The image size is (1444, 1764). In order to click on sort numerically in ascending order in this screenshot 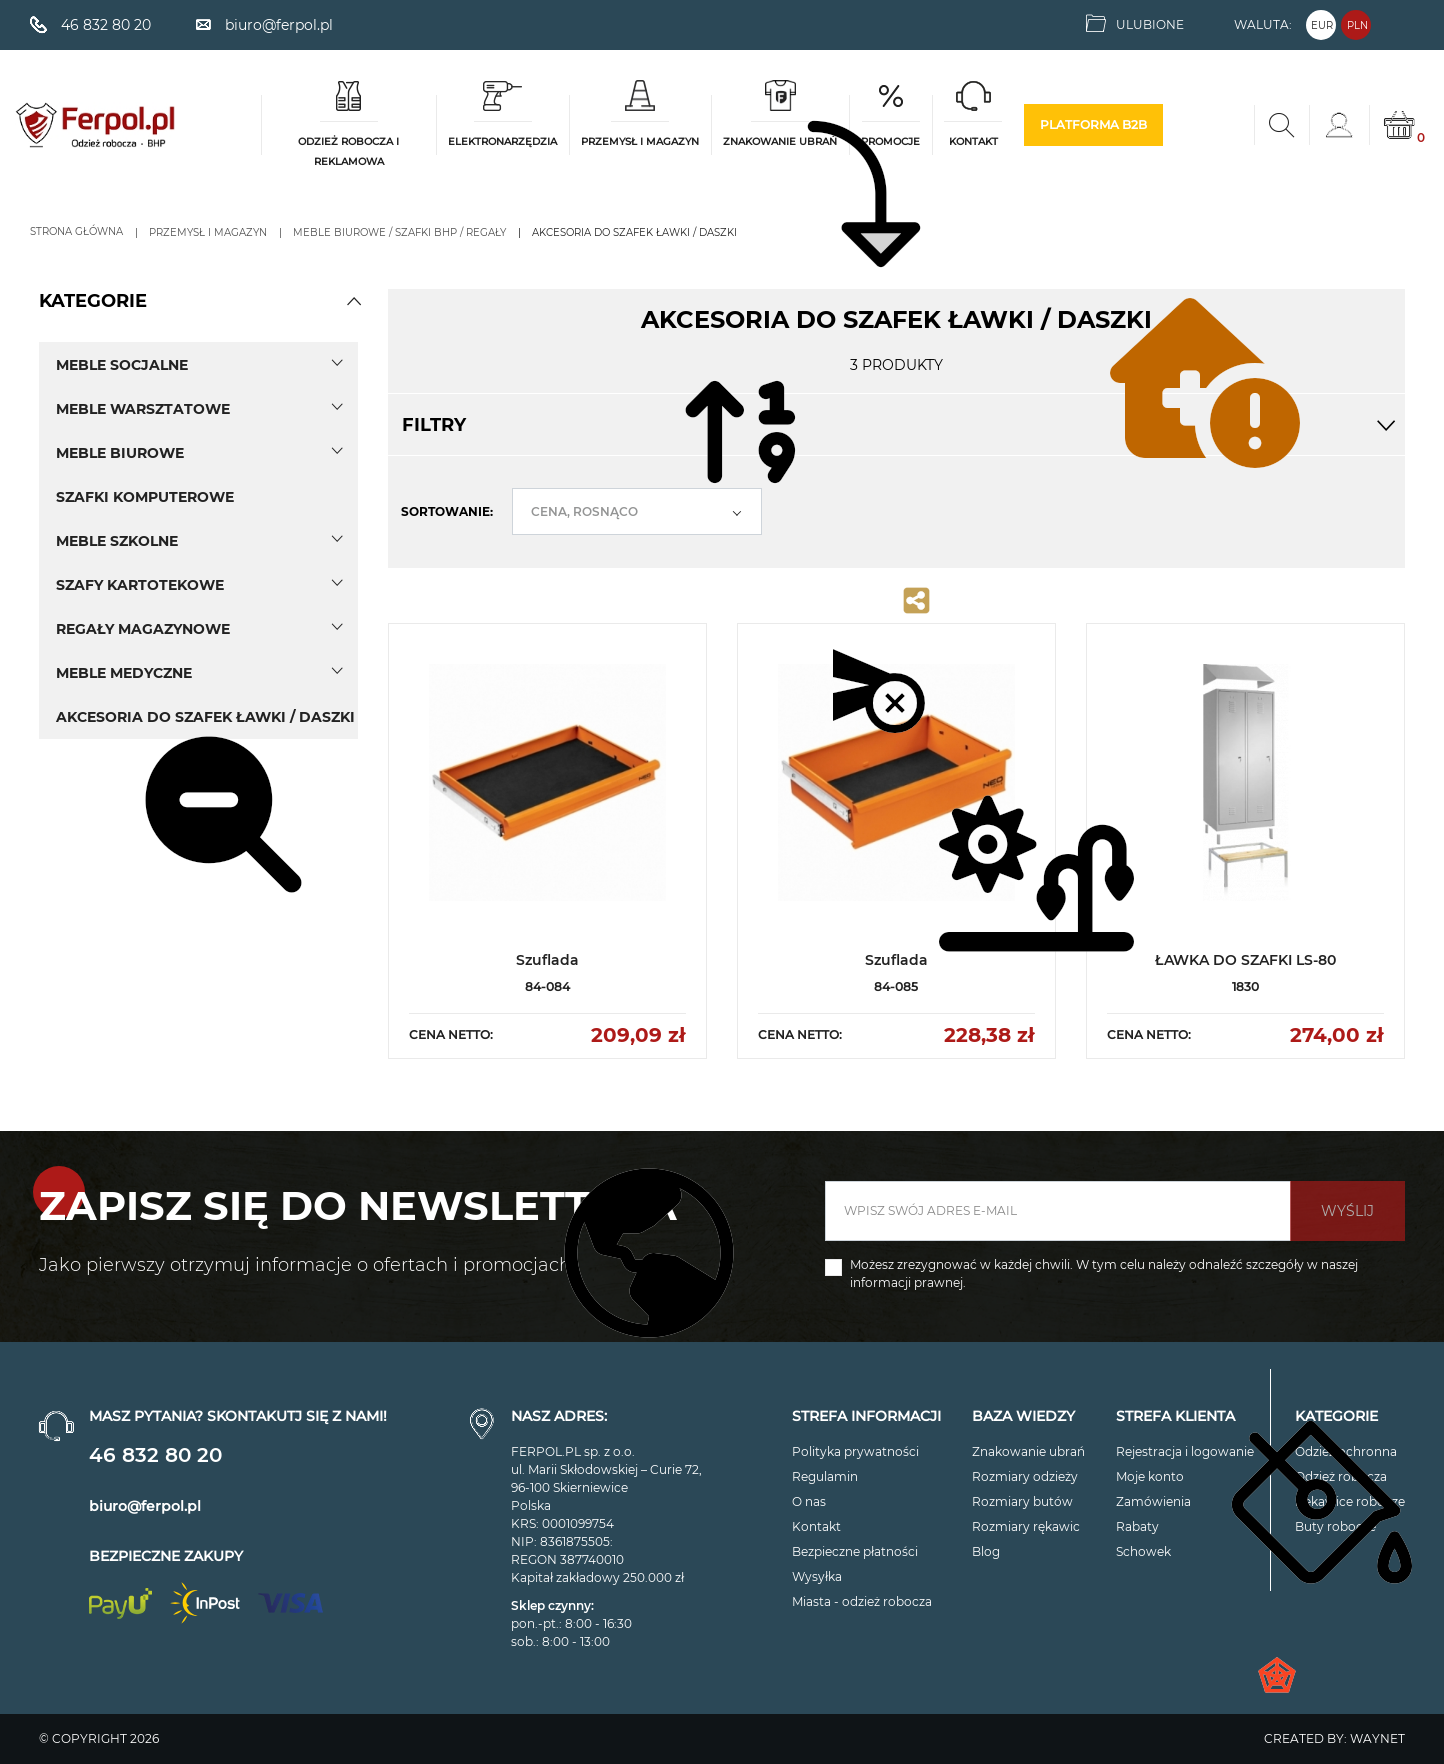, I will do `click(744, 432)`.